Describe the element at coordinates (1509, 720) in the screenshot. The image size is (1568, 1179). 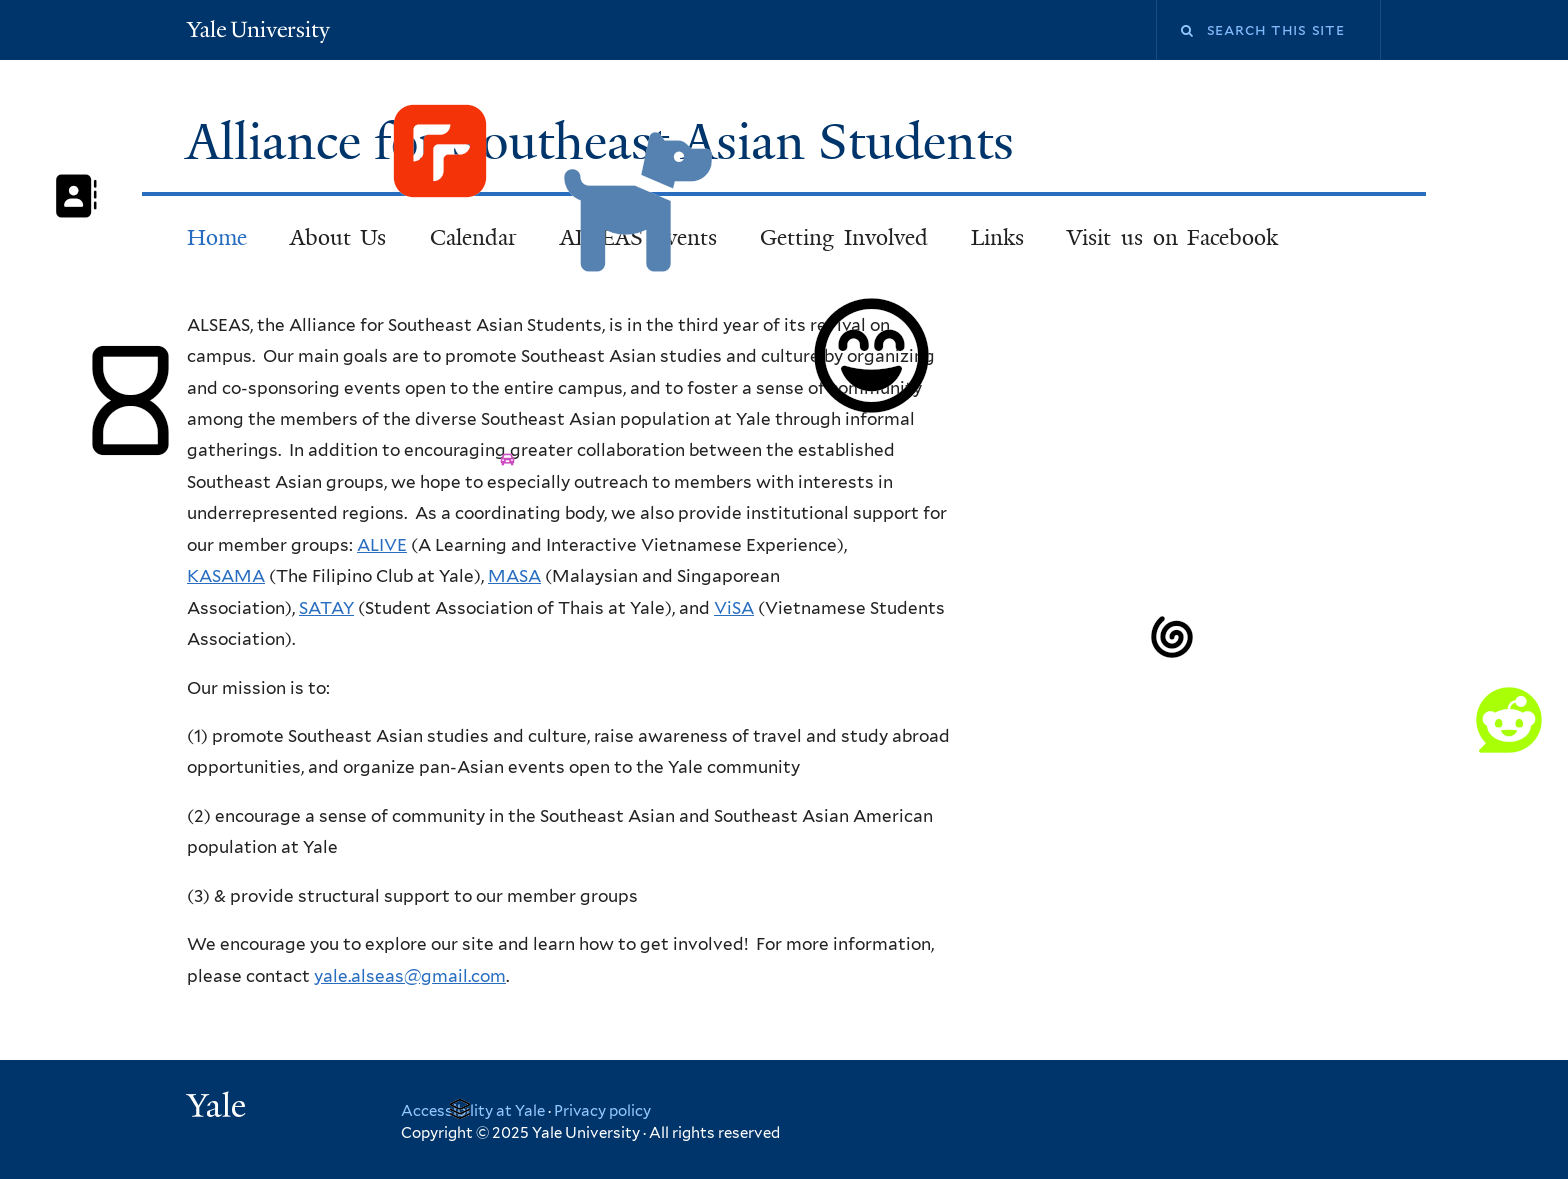
I see `open the Reddit app` at that location.